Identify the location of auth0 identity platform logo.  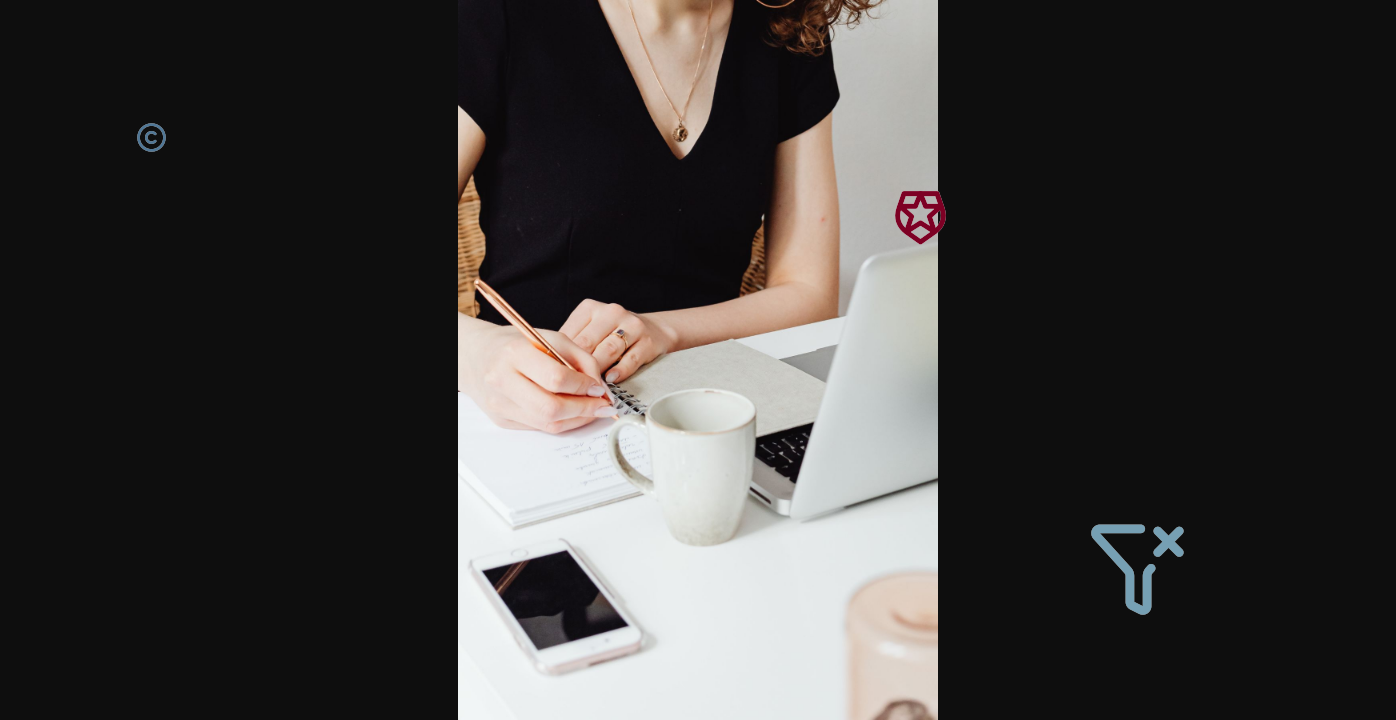
(920, 216).